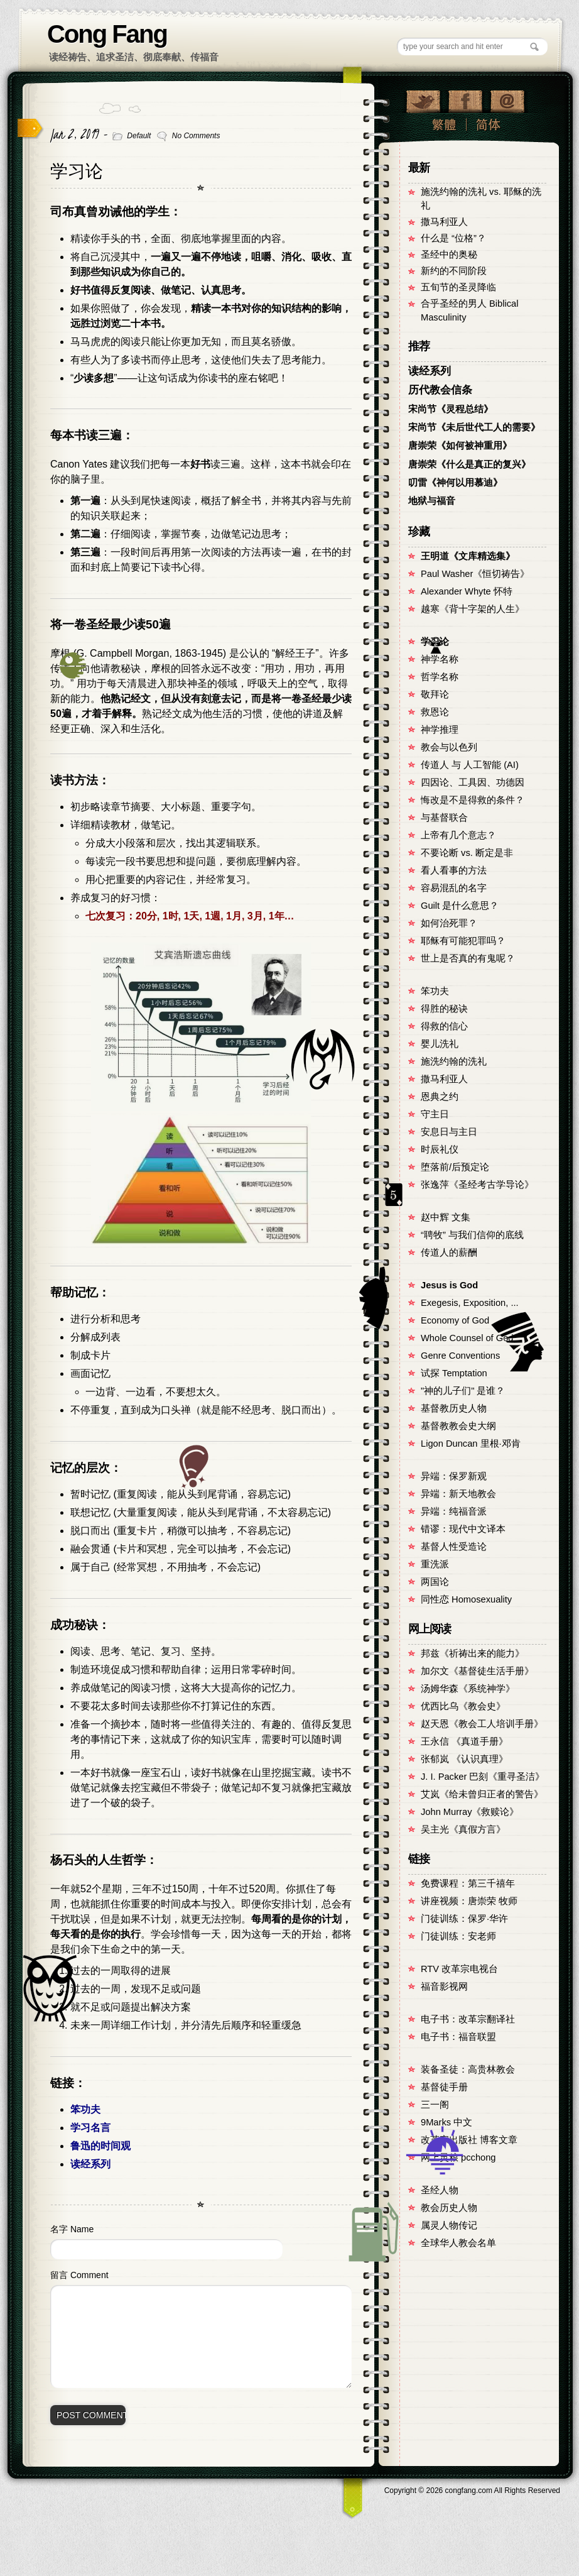  What do you see at coordinates (193, 1467) in the screenshot?
I see `browse jewelry or accessories` at bounding box center [193, 1467].